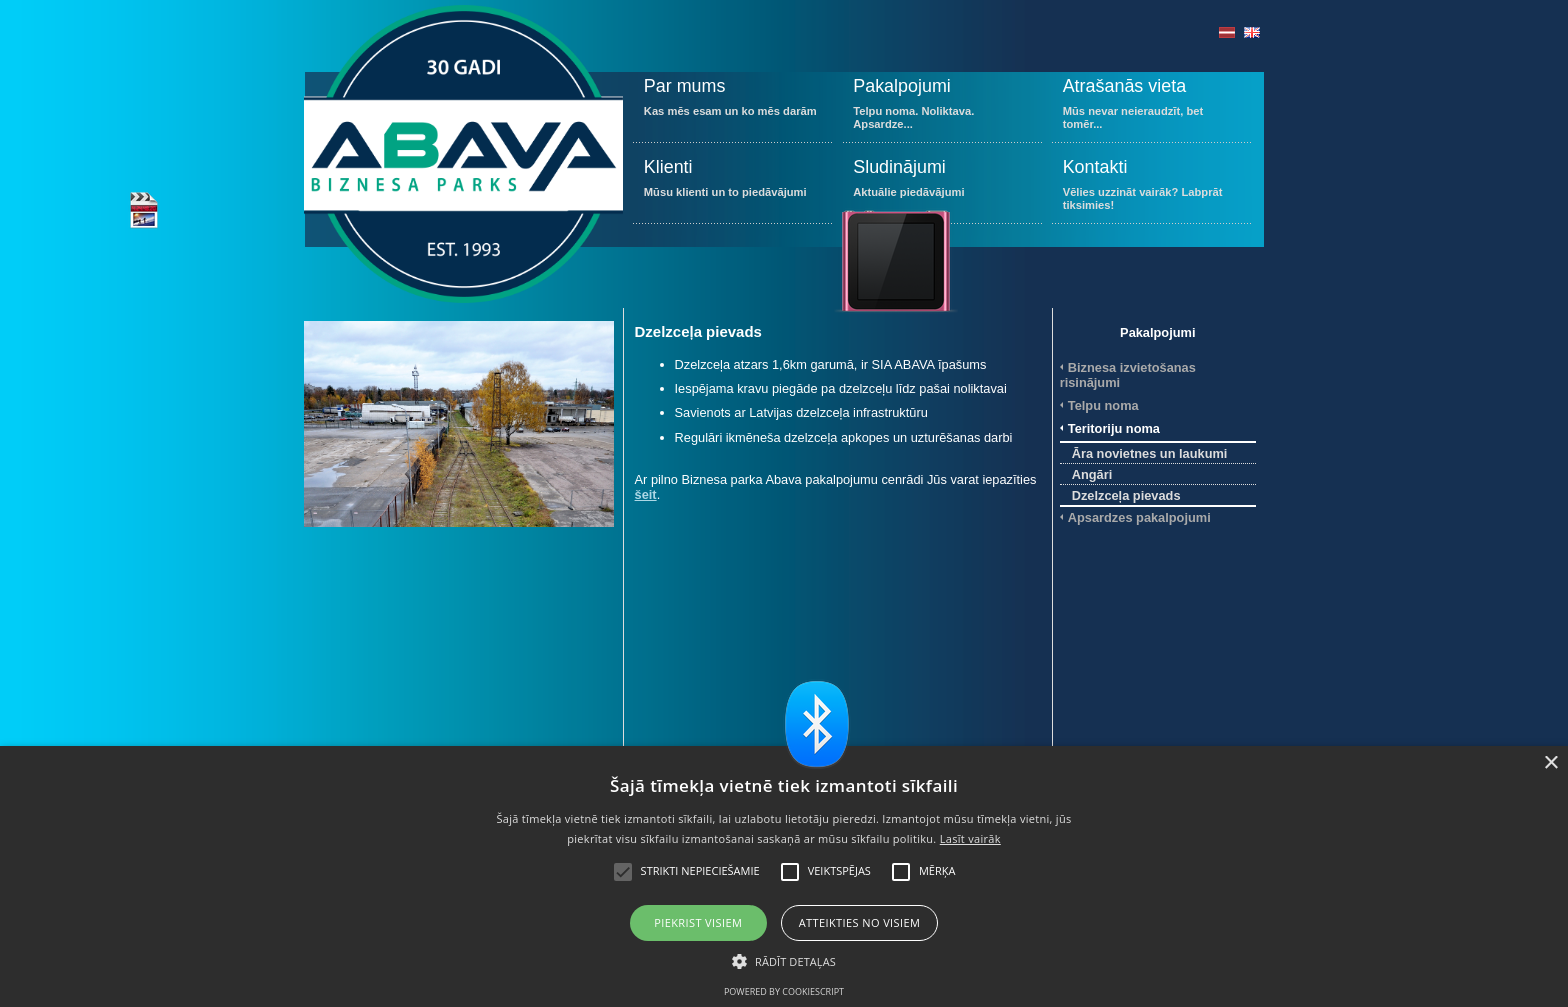  What do you see at coordinates (896, 261) in the screenshot?
I see `iPod nano device in pink` at bounding box center [896, 261].